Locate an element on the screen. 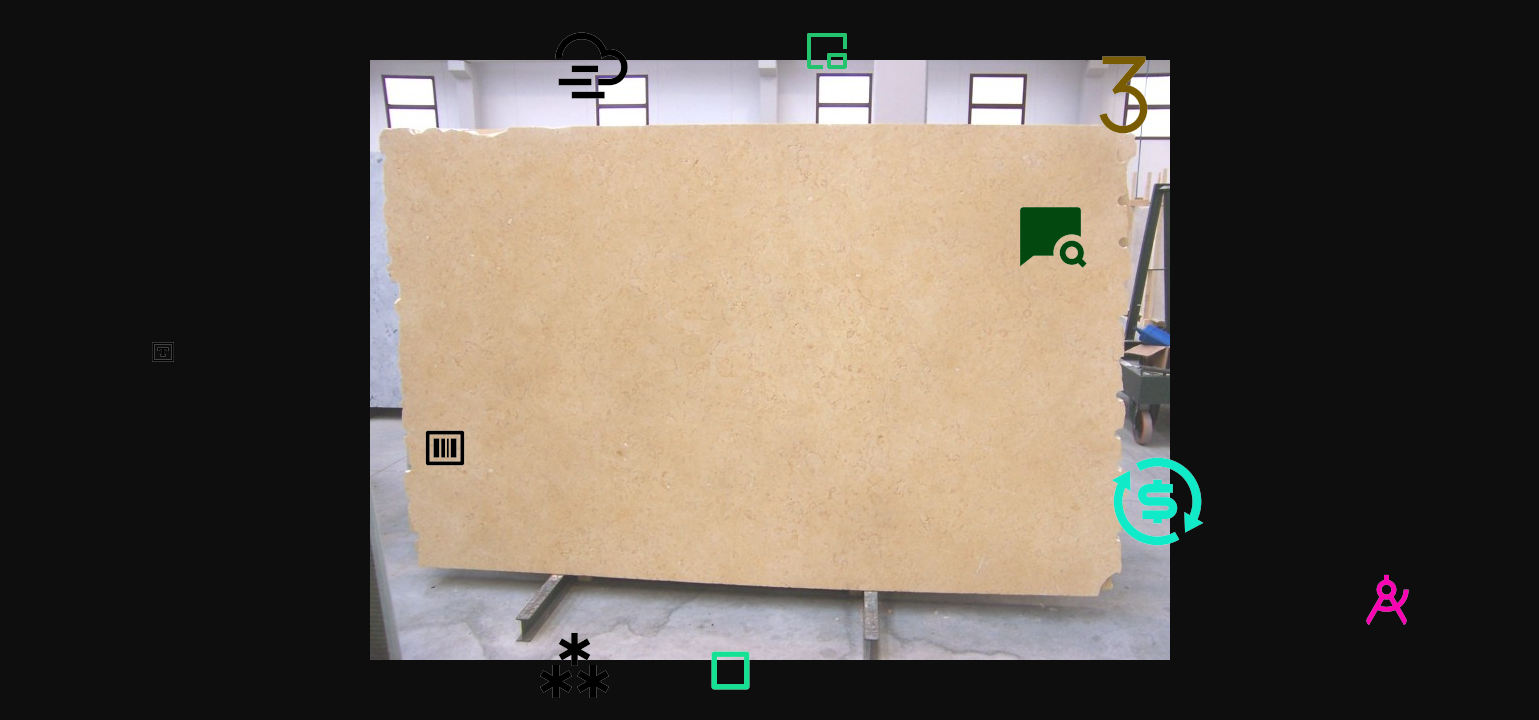  connect to the fediverse network is located at coordinates (574, 667).